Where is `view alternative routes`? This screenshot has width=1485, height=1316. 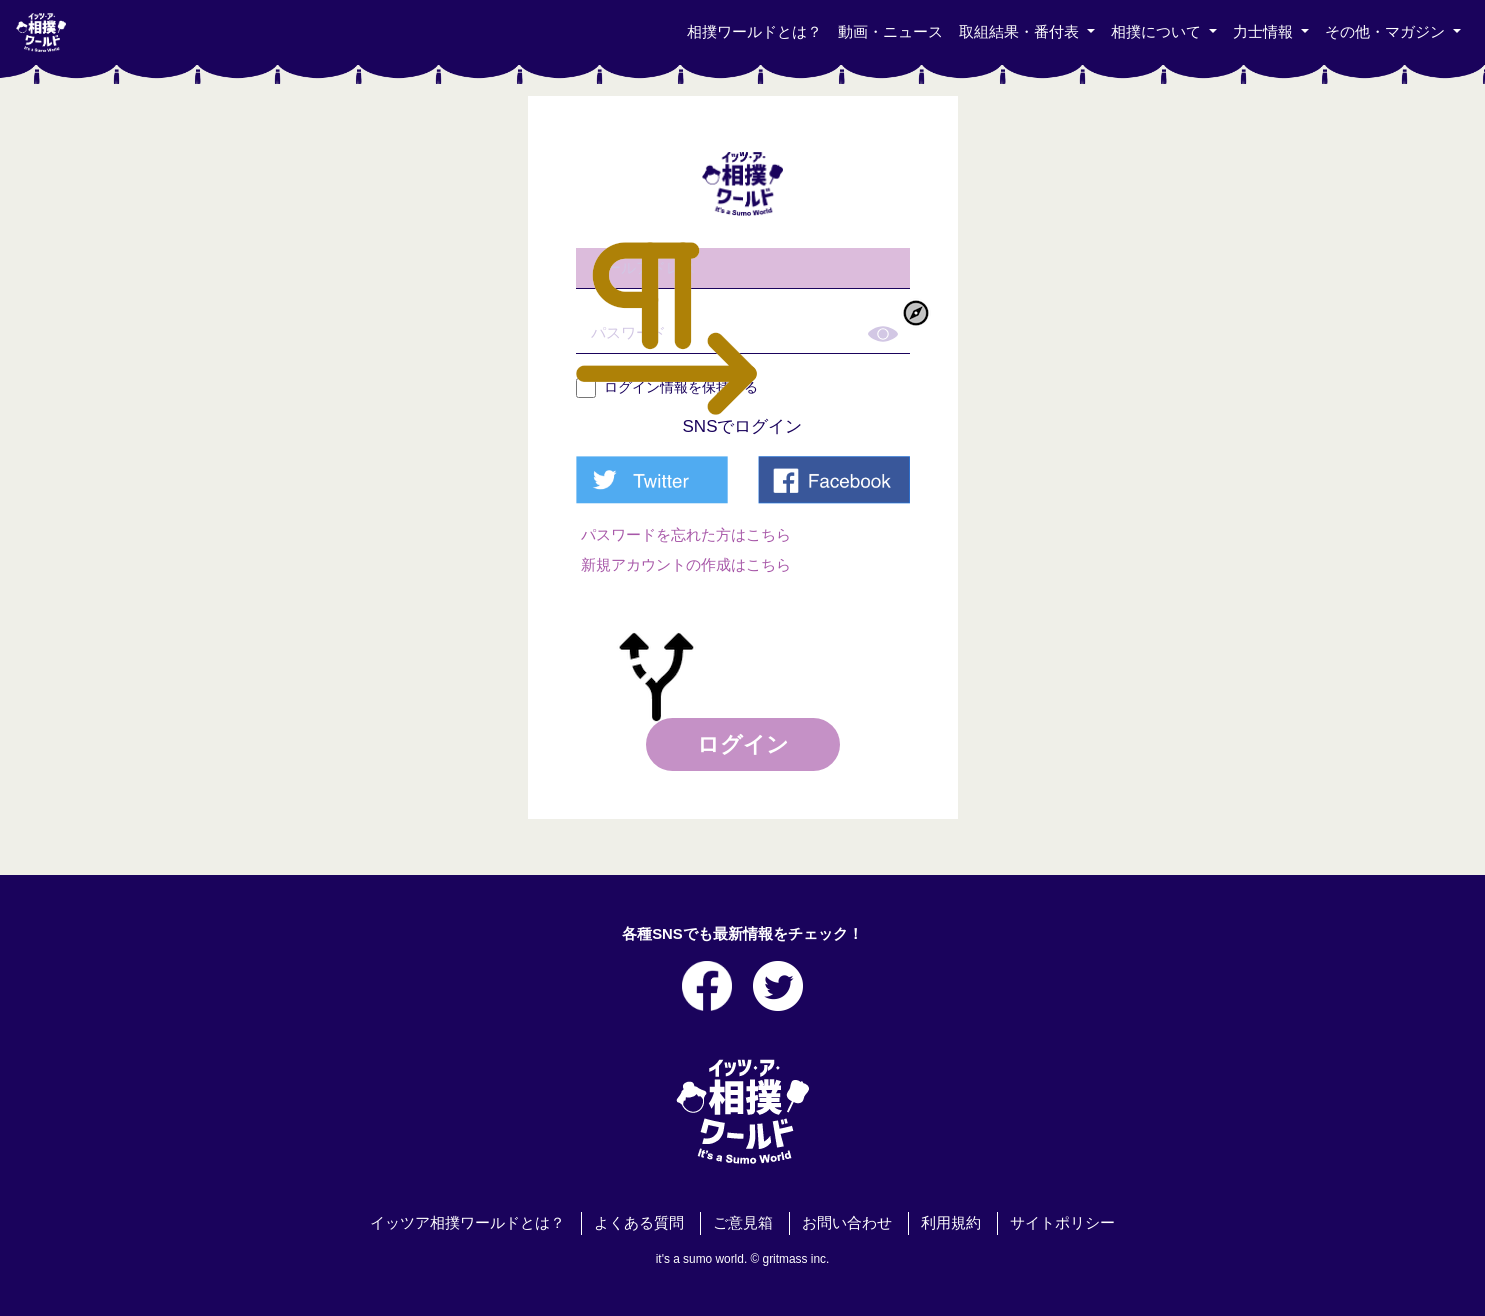 view alternative routes is located at coordinates (656, 676).